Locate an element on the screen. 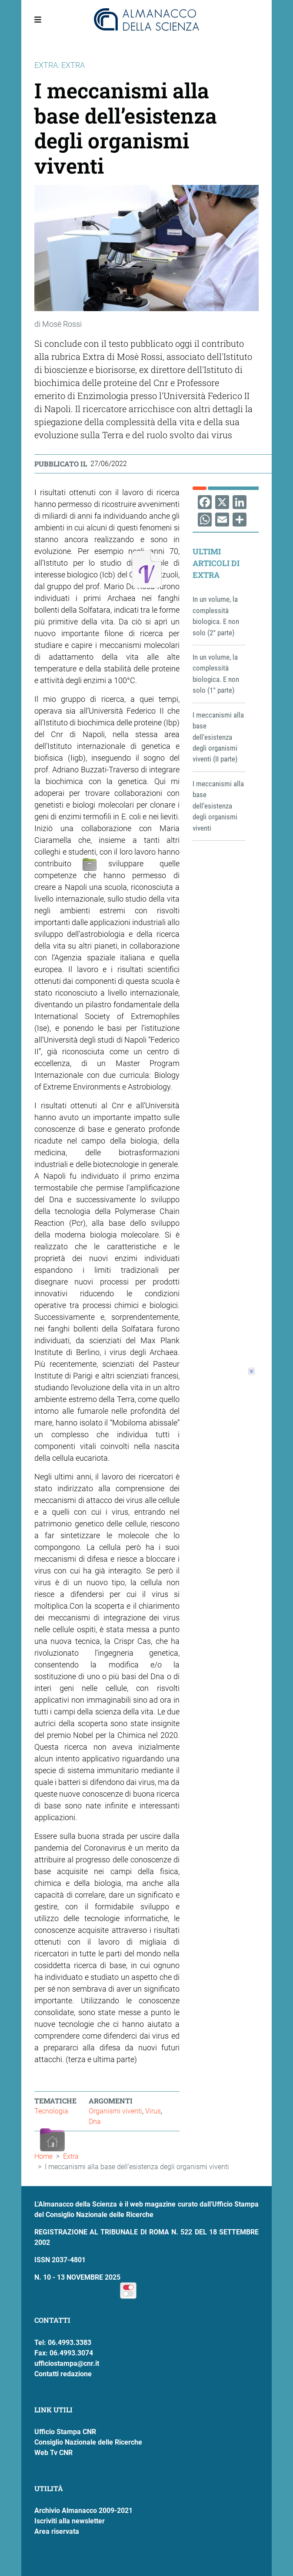  open the file manager application is located at coordinates (90, 864).